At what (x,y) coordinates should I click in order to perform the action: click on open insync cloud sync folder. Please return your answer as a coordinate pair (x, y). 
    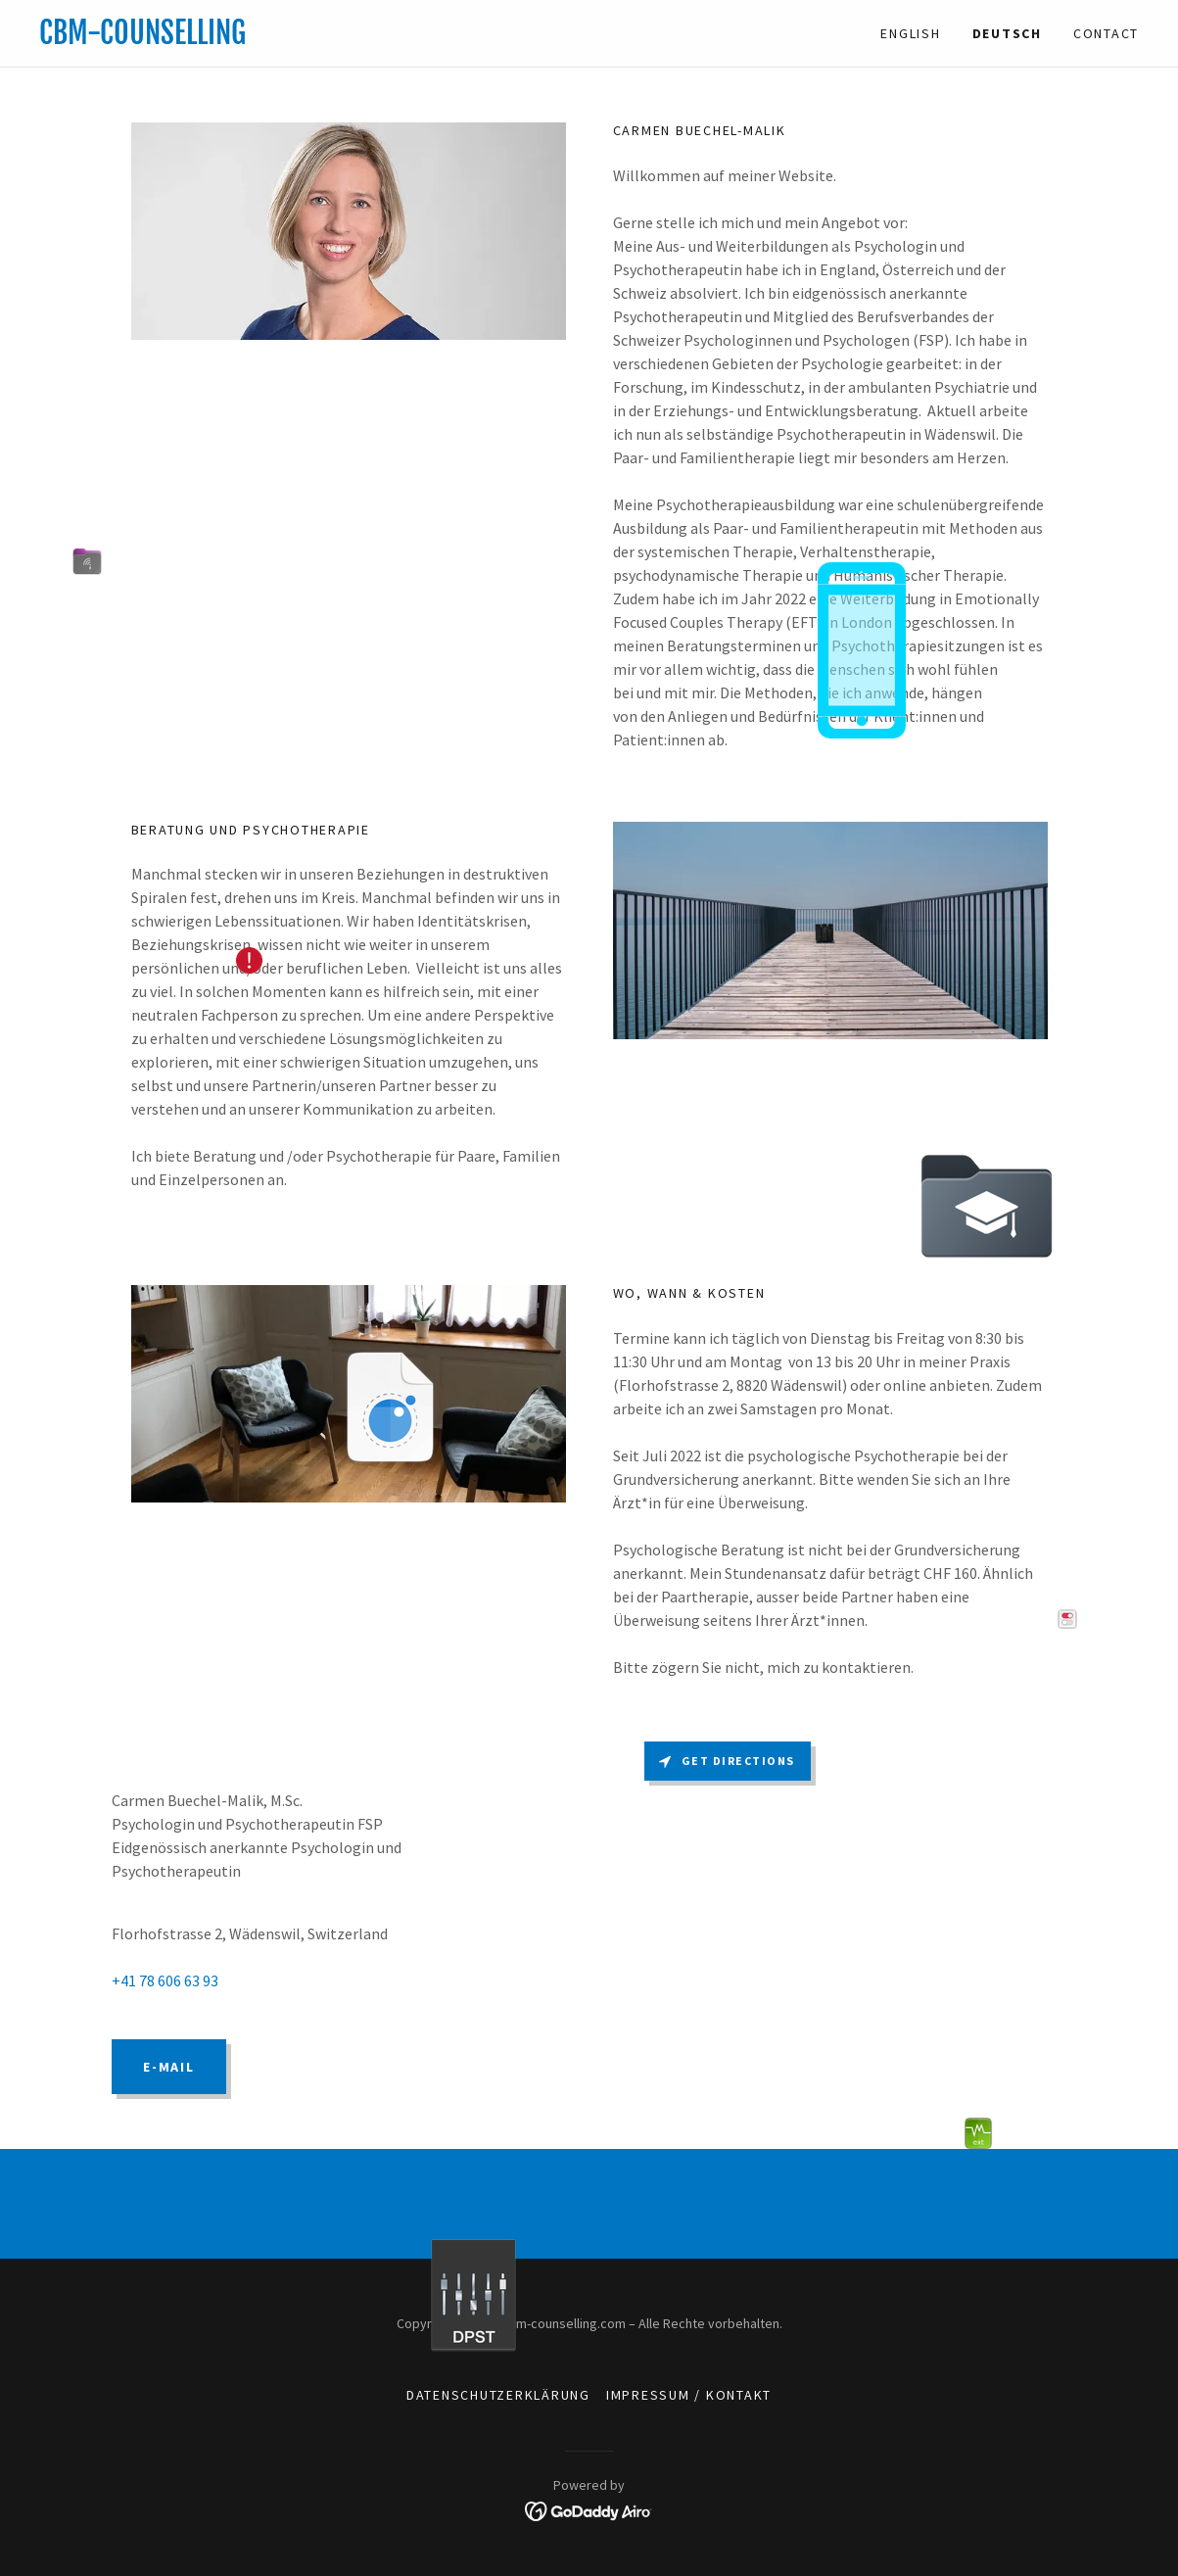
    Looking at the image, I should click on (87, 561).